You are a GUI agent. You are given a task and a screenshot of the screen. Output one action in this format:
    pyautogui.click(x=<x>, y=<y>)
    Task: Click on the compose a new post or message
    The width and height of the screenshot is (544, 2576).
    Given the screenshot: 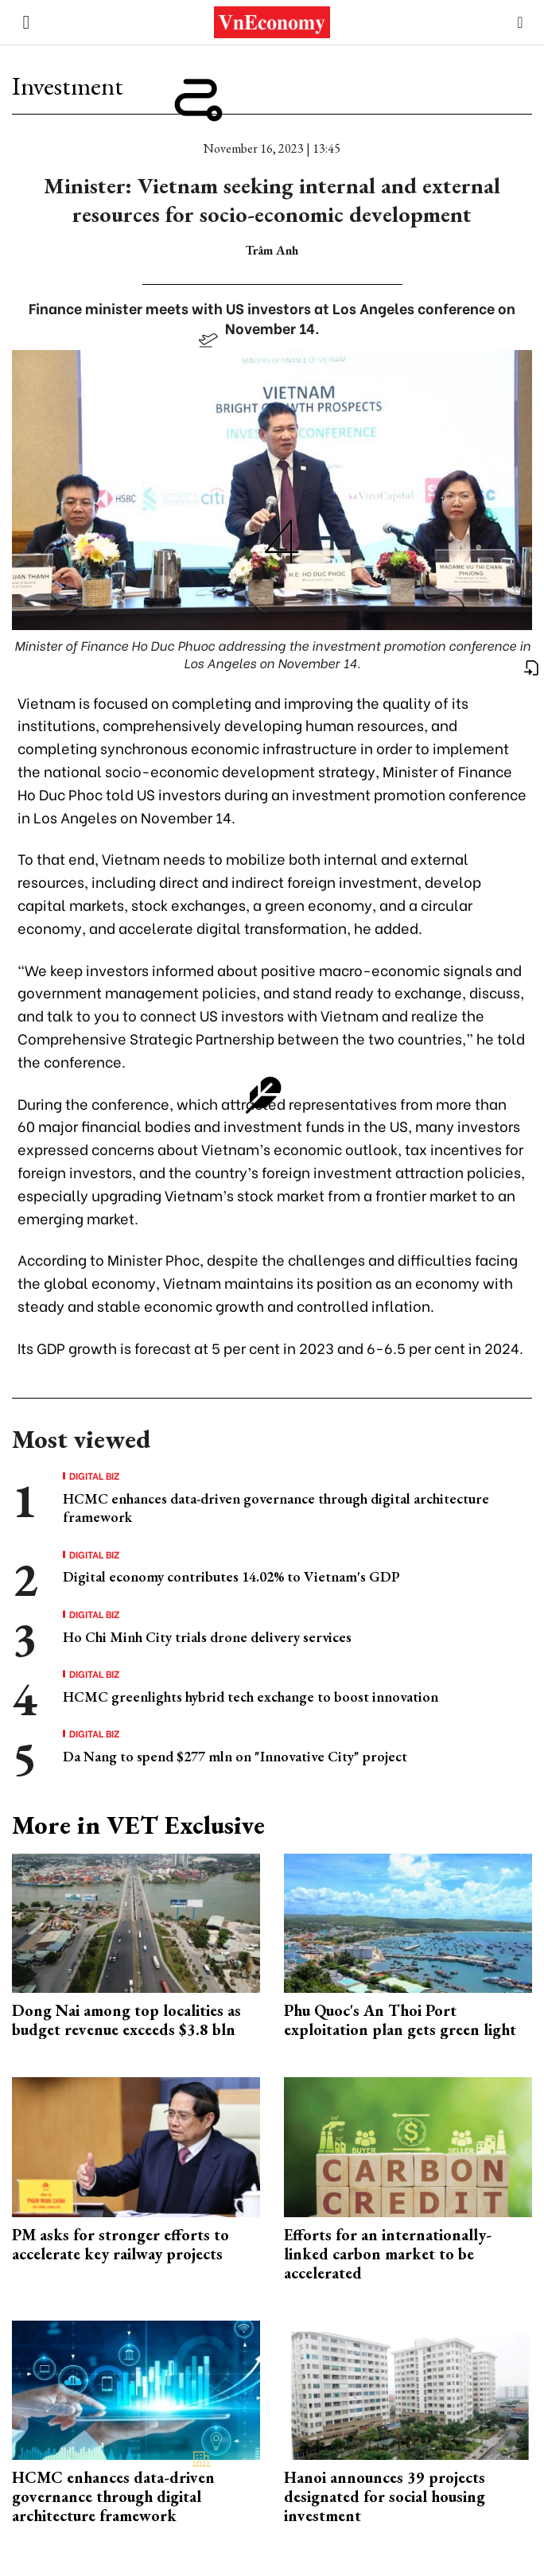 What is the action you would take?
    pyautogui.click(x=262, y=1095)
    